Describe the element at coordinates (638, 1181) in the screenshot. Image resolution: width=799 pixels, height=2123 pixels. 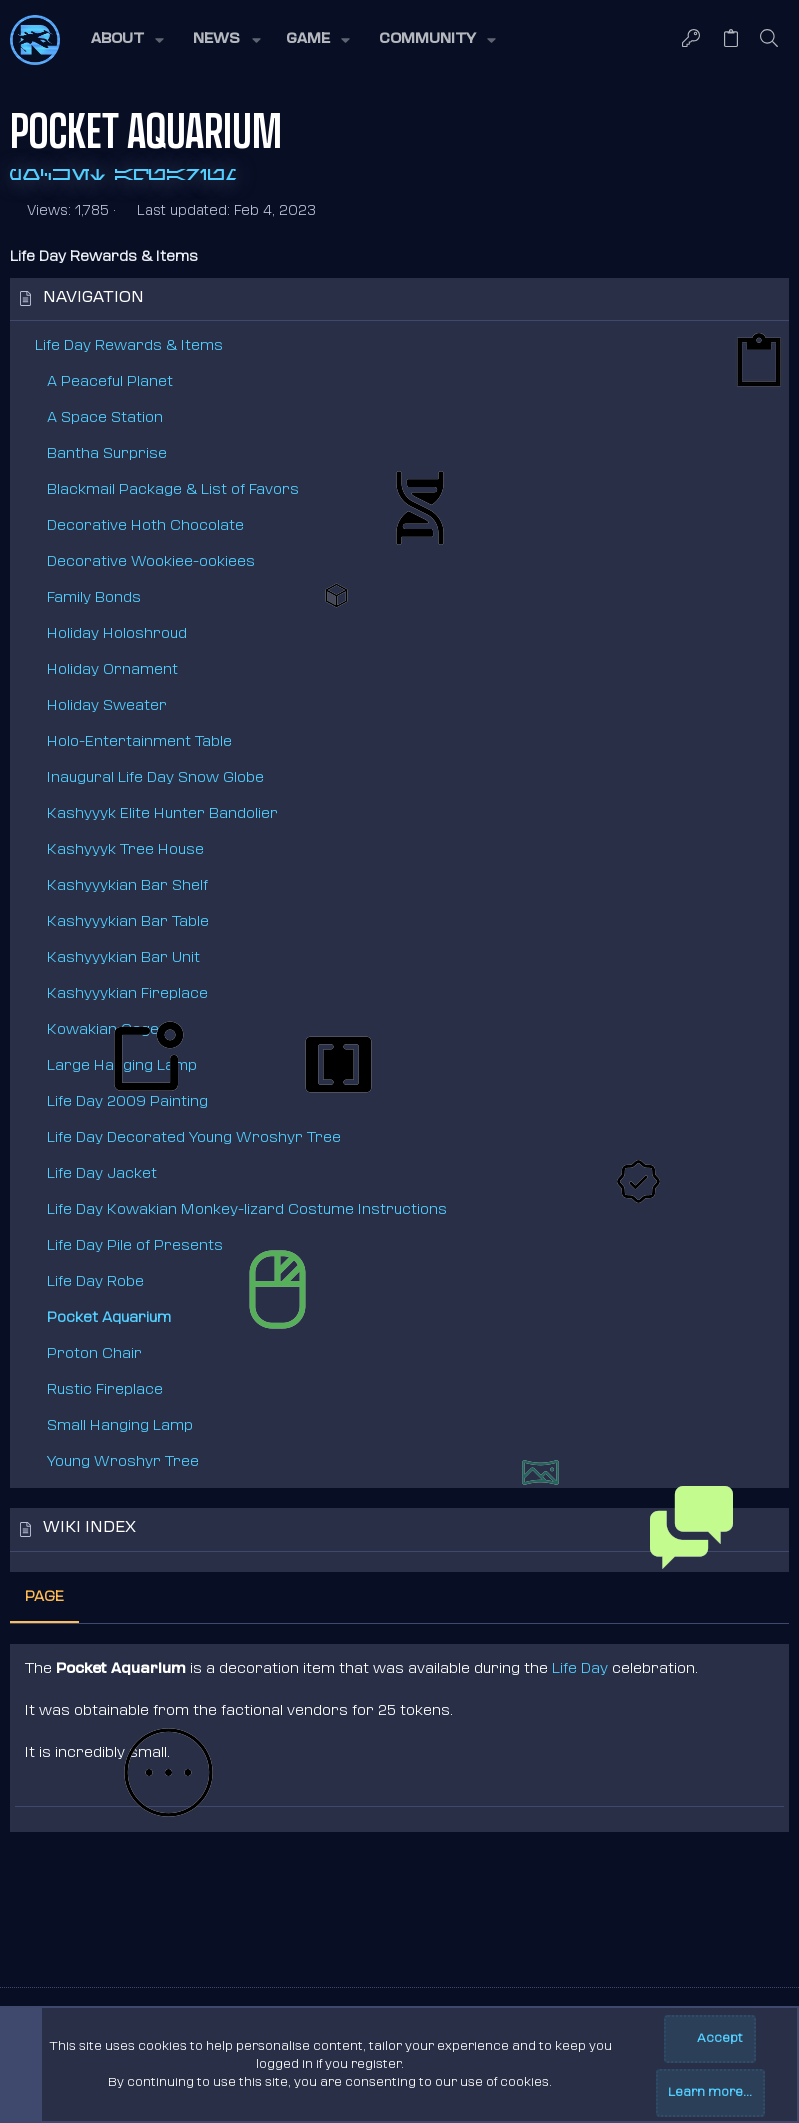
I see `verified or authenticated status` at that location.